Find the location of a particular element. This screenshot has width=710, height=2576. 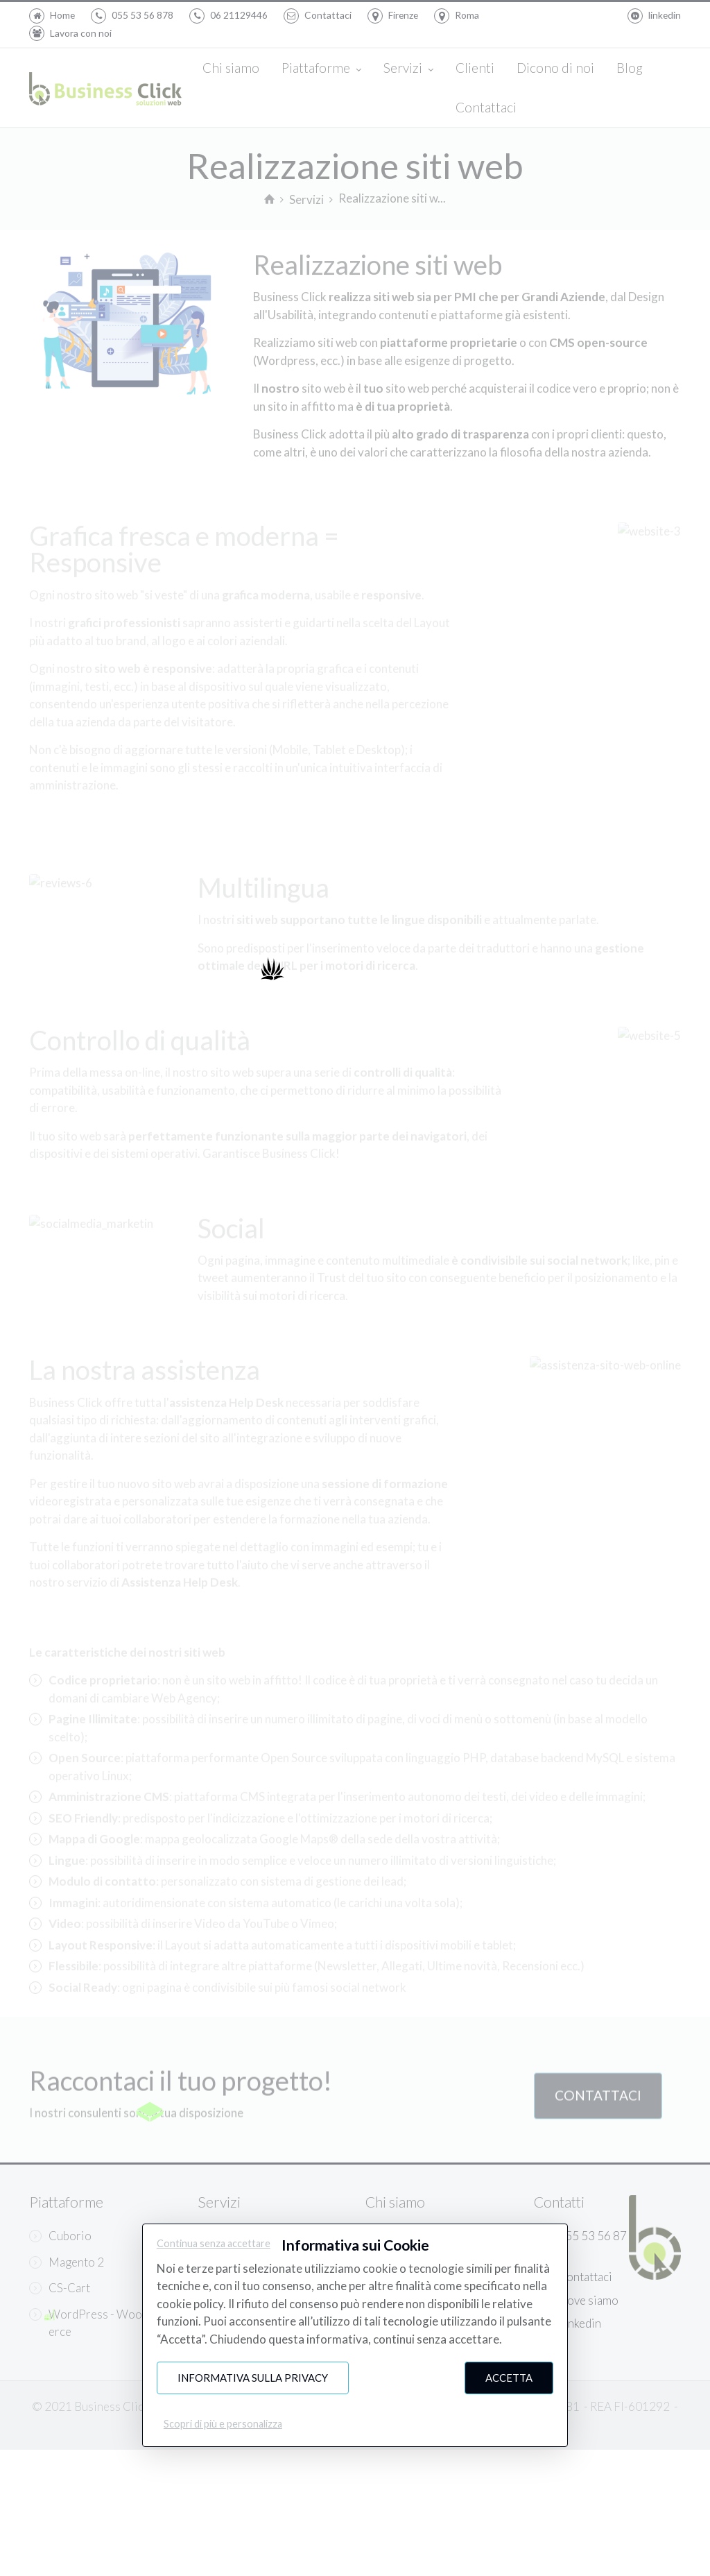

build or place a base structure is located at coordinates (50, 2314).